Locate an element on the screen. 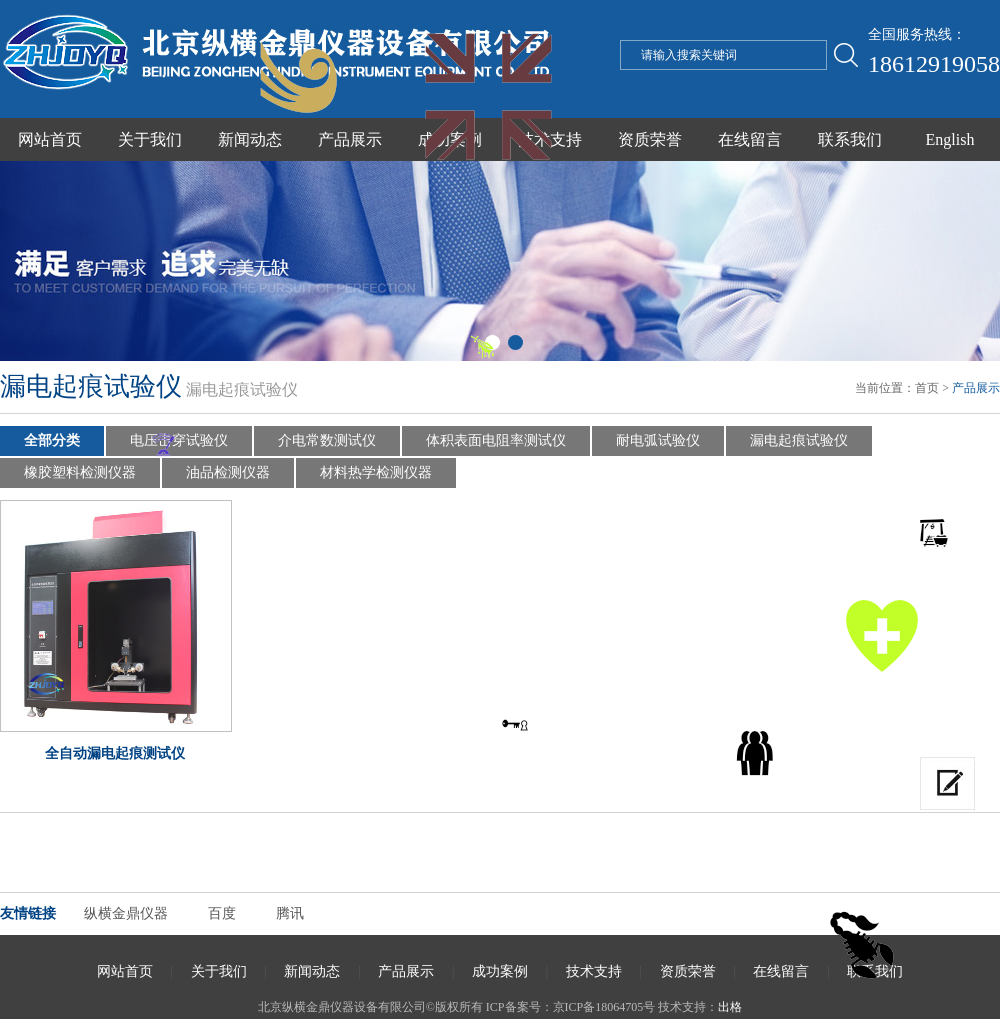 The width and height of the screenshot is (1000, 1019). indicates a critical hit or fatal attack in combat is located at coordinates (482, 346).